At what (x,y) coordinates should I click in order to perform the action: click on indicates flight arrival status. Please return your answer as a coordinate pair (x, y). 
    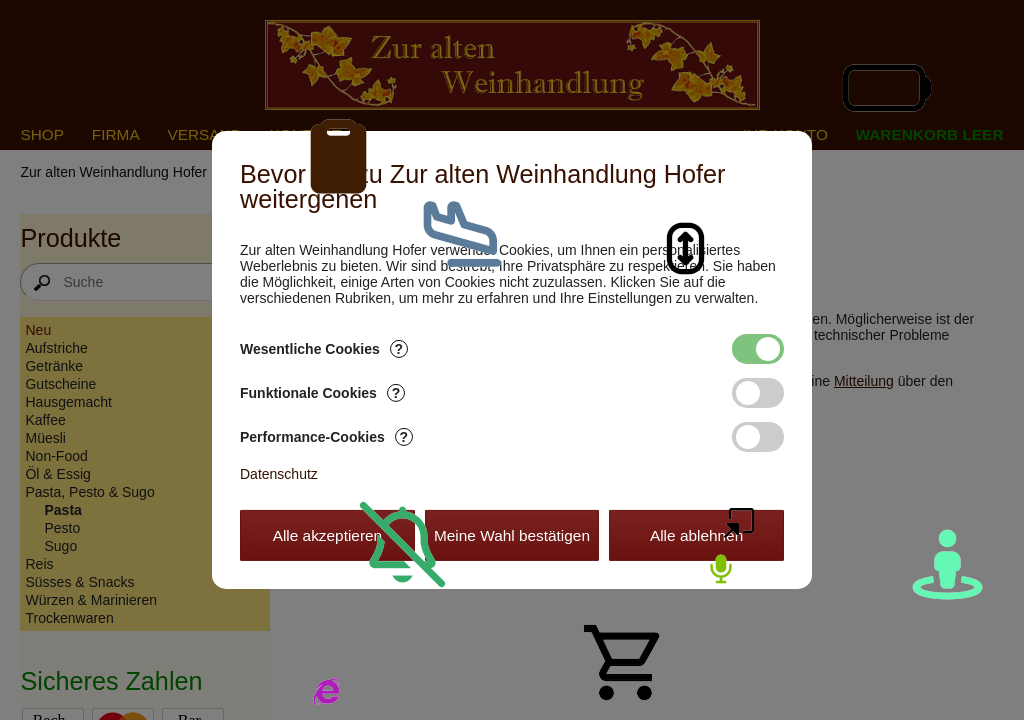
    Looking at the image, I should click on (459, 234).